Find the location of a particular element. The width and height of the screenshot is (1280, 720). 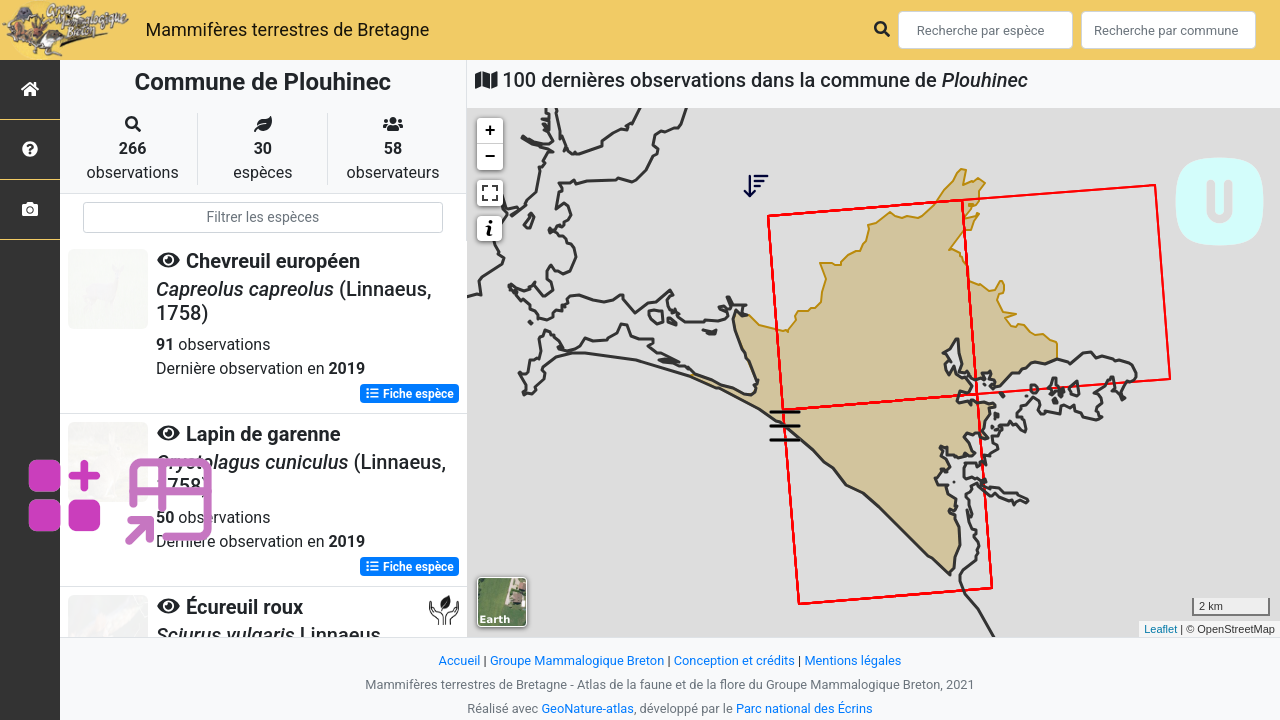

toggle medium density view for list items is located at coordinates (785, 426).